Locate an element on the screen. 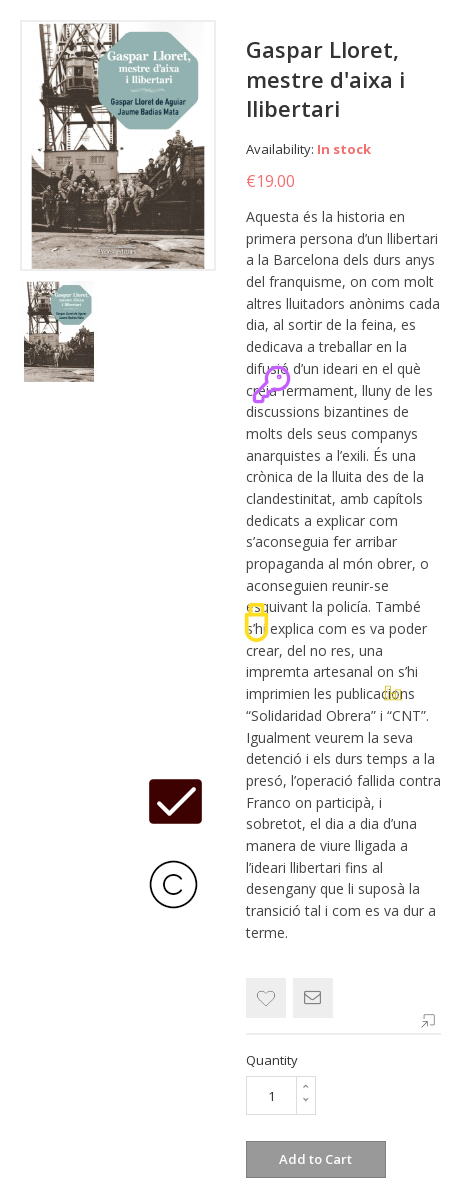  confirm or submit an action is located at coordinates (175, 801).